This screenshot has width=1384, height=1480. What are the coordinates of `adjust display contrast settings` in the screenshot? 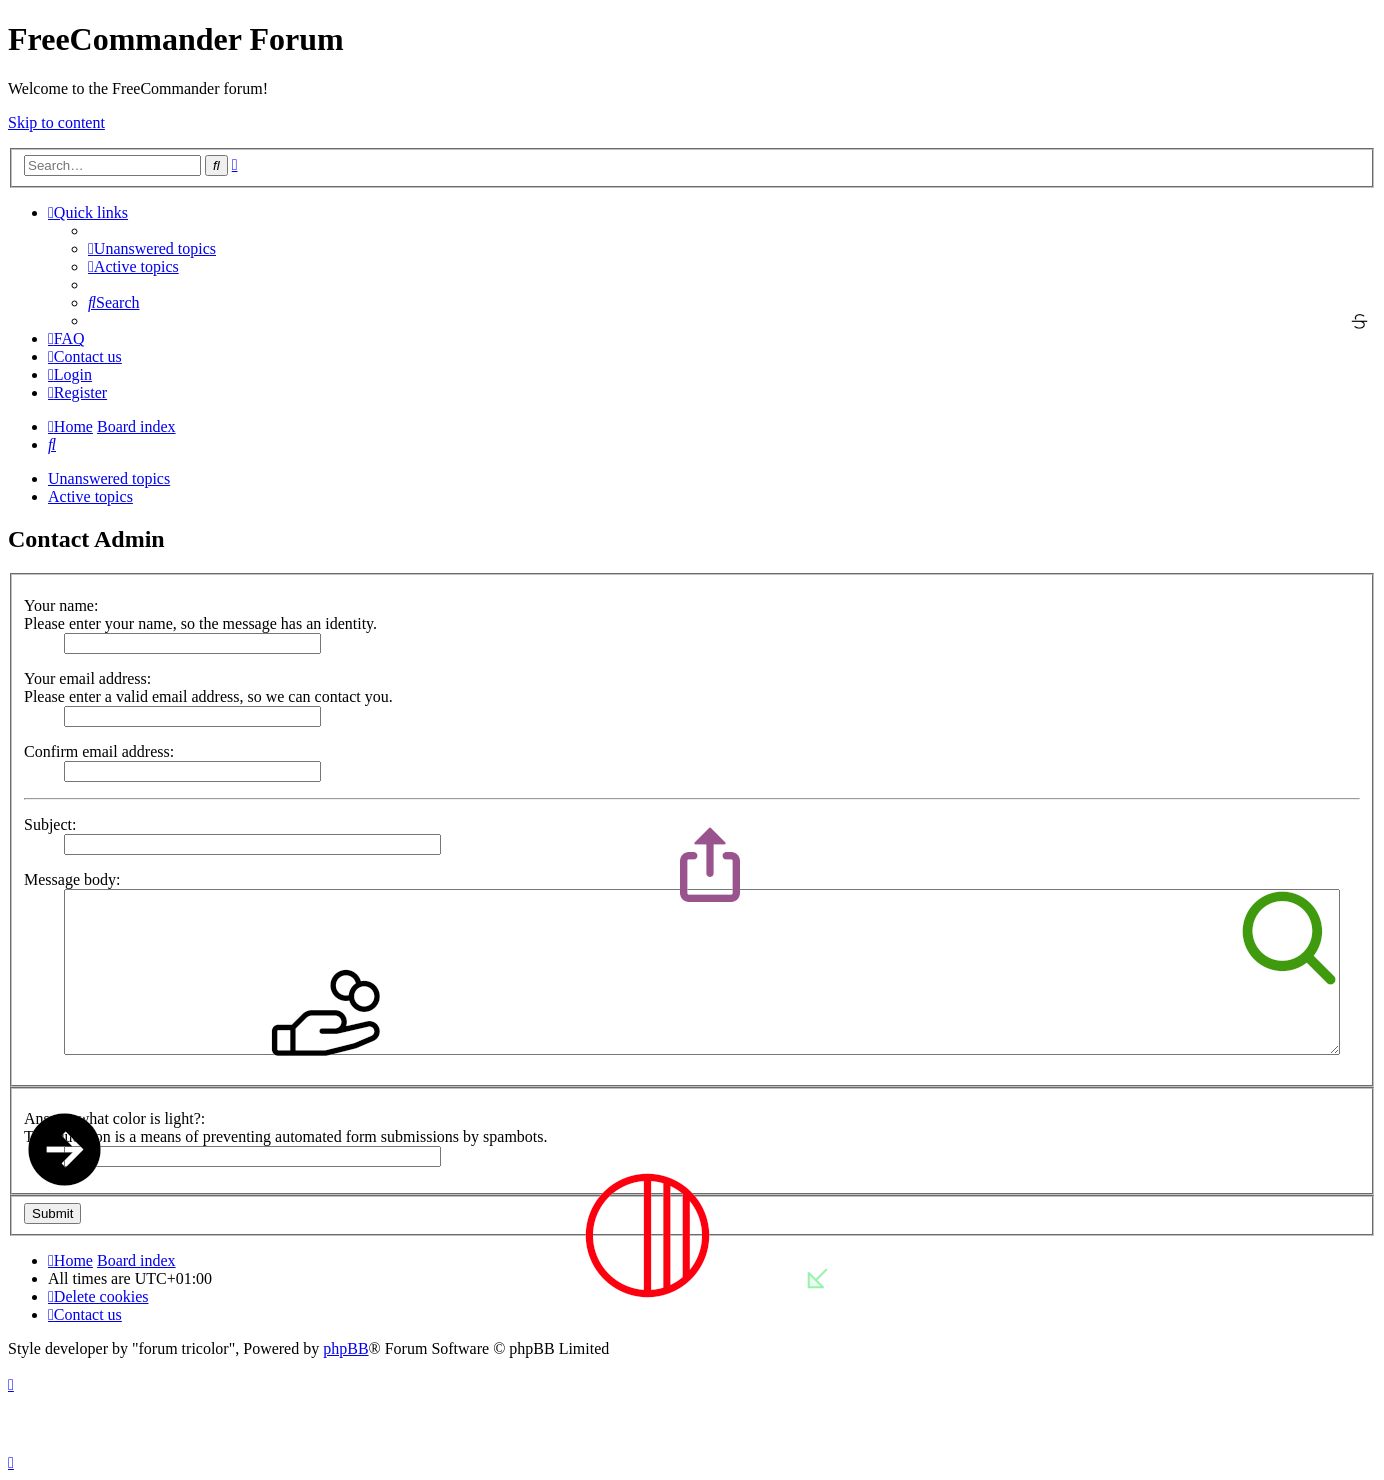 It's located at (647, 1235).